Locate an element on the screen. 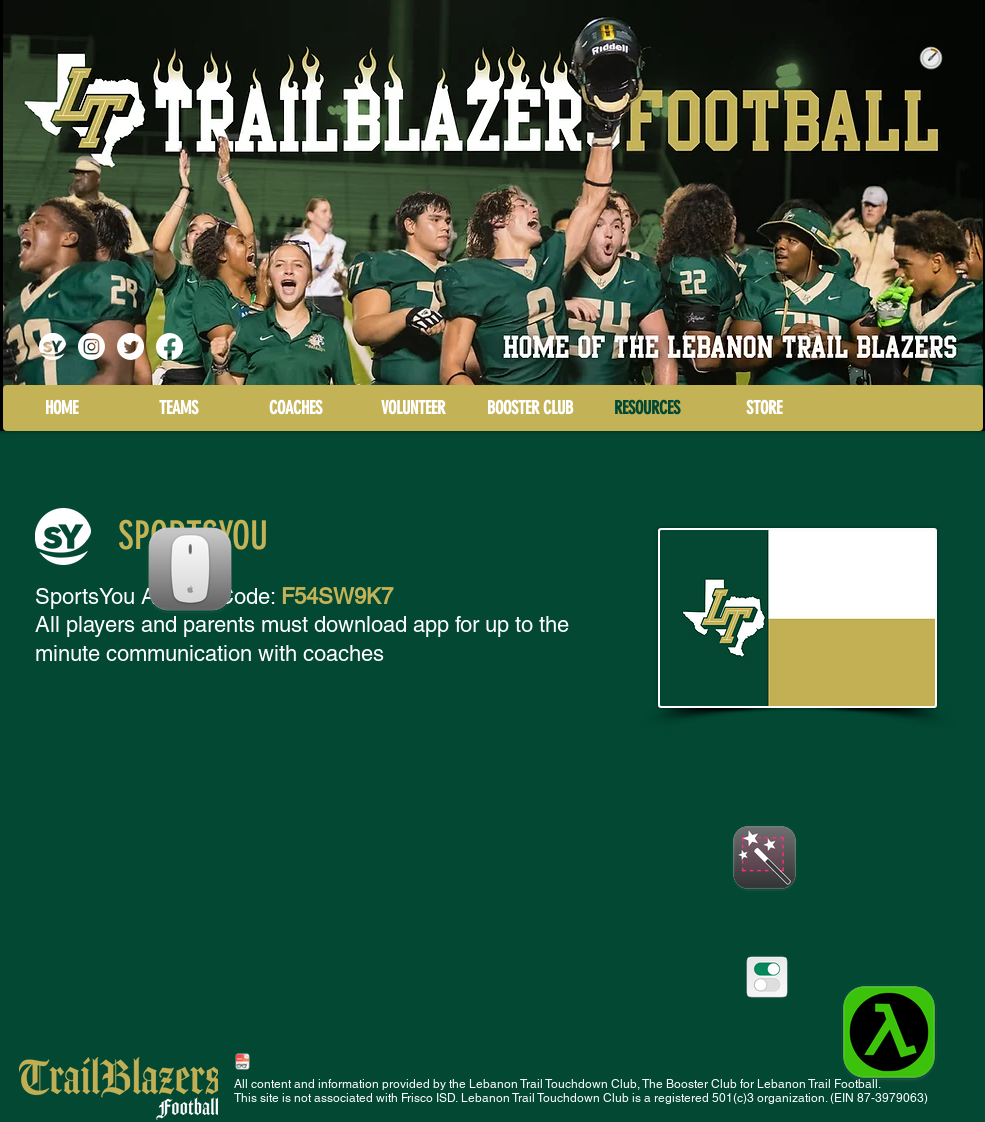 The width and height of the screenshot is (985, 1122). launch half-life: opposing force game is located at coordinates (889, 1032).